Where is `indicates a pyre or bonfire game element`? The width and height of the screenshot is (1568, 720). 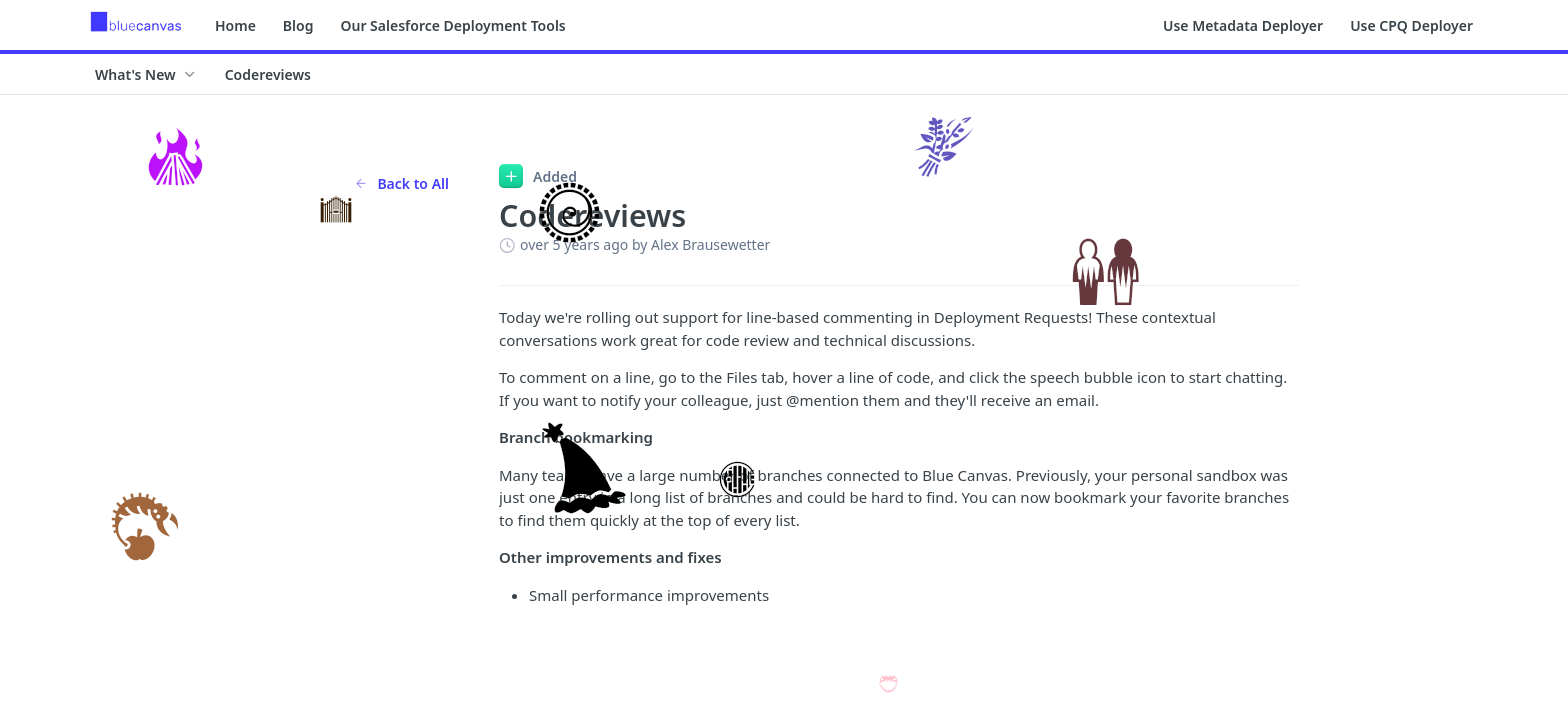
indicates a pyre or bonfire game element is located at coordinates (175, 156).